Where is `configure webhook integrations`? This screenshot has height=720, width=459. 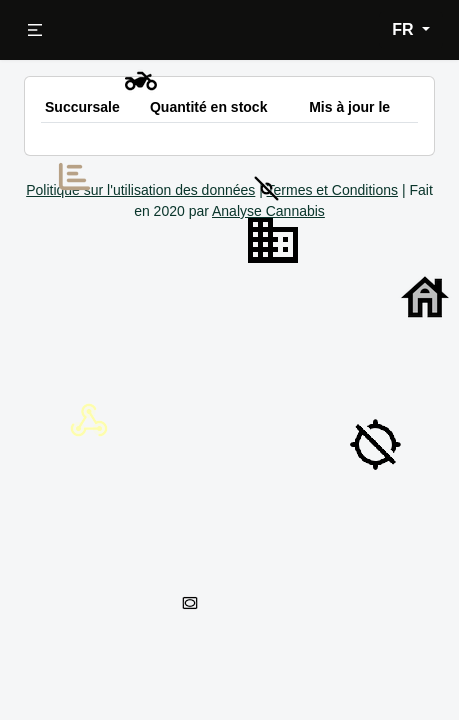
configure webhook integrations is located at coordinates (89, 422).